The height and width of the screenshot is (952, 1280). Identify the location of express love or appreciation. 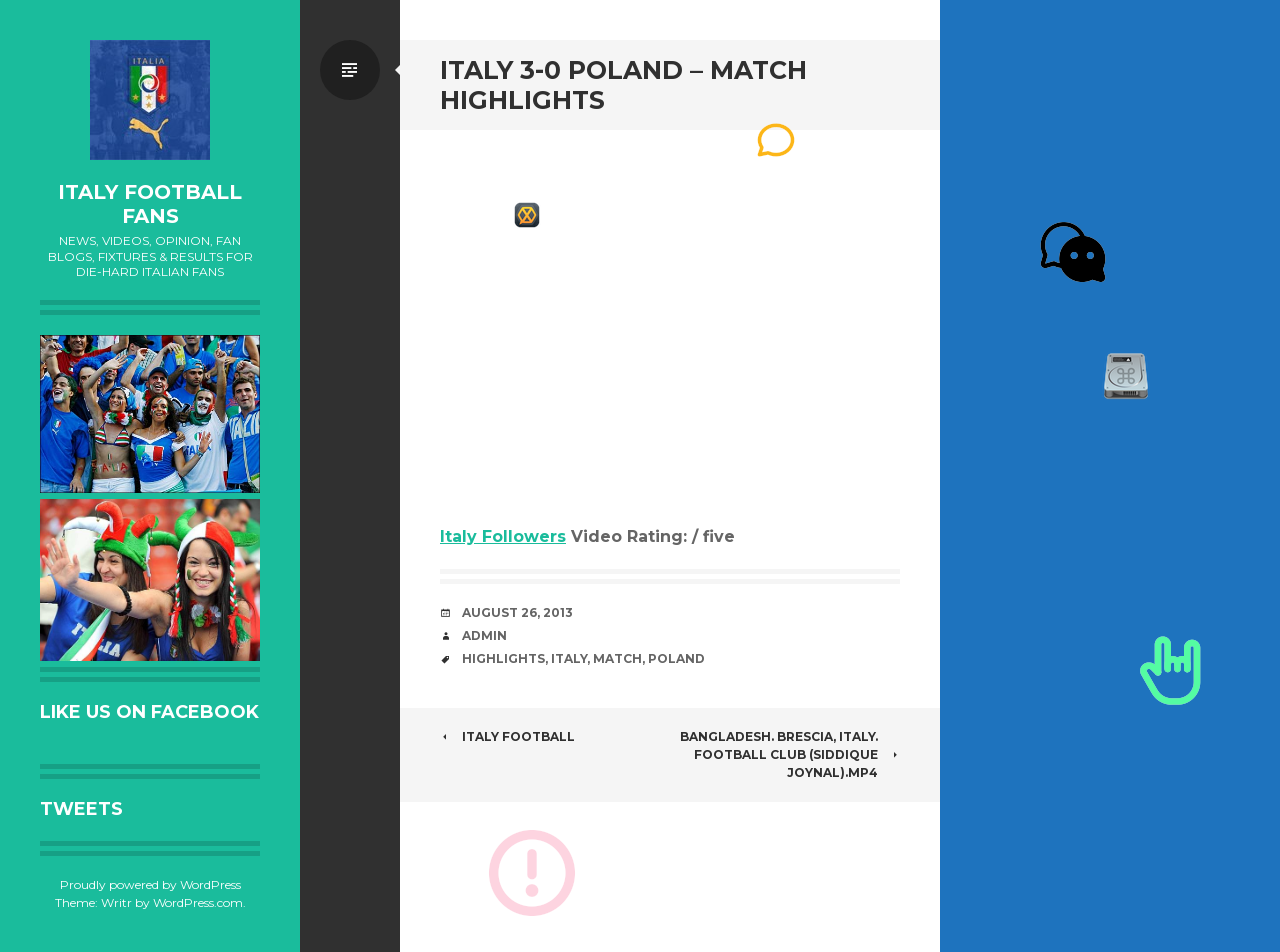
(1171, 669).